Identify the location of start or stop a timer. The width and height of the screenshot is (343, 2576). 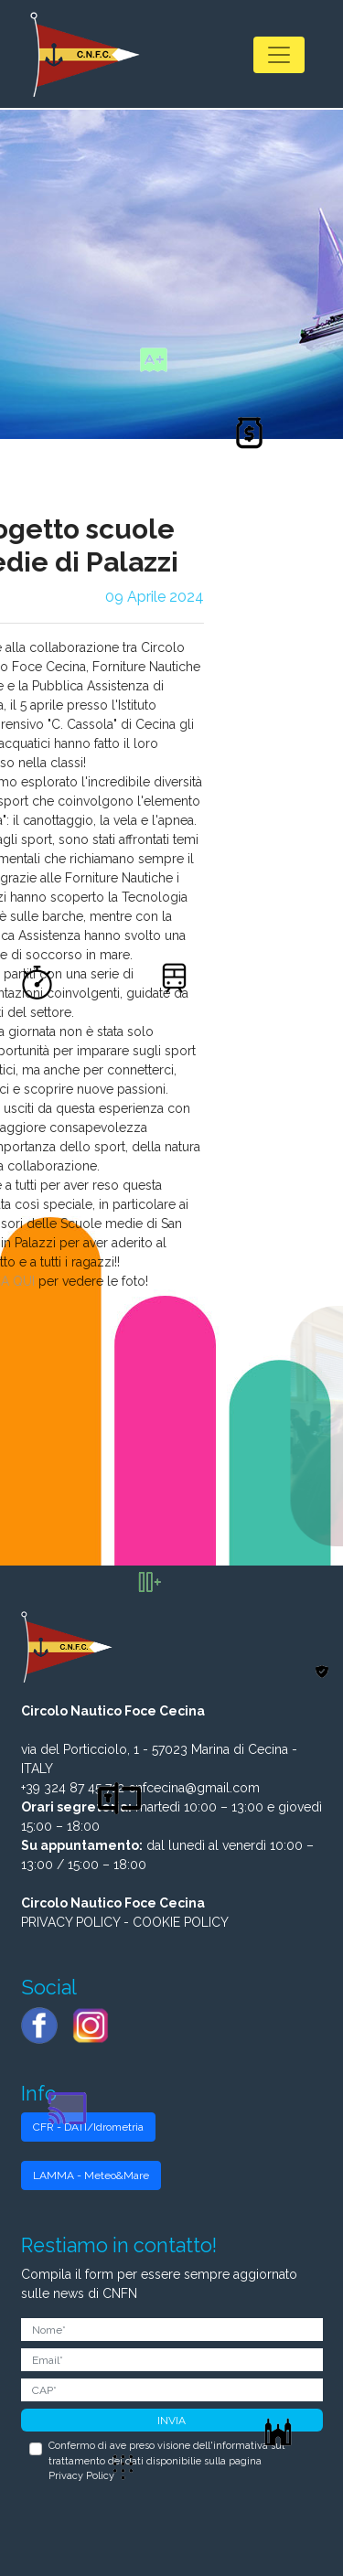
(37, 983).